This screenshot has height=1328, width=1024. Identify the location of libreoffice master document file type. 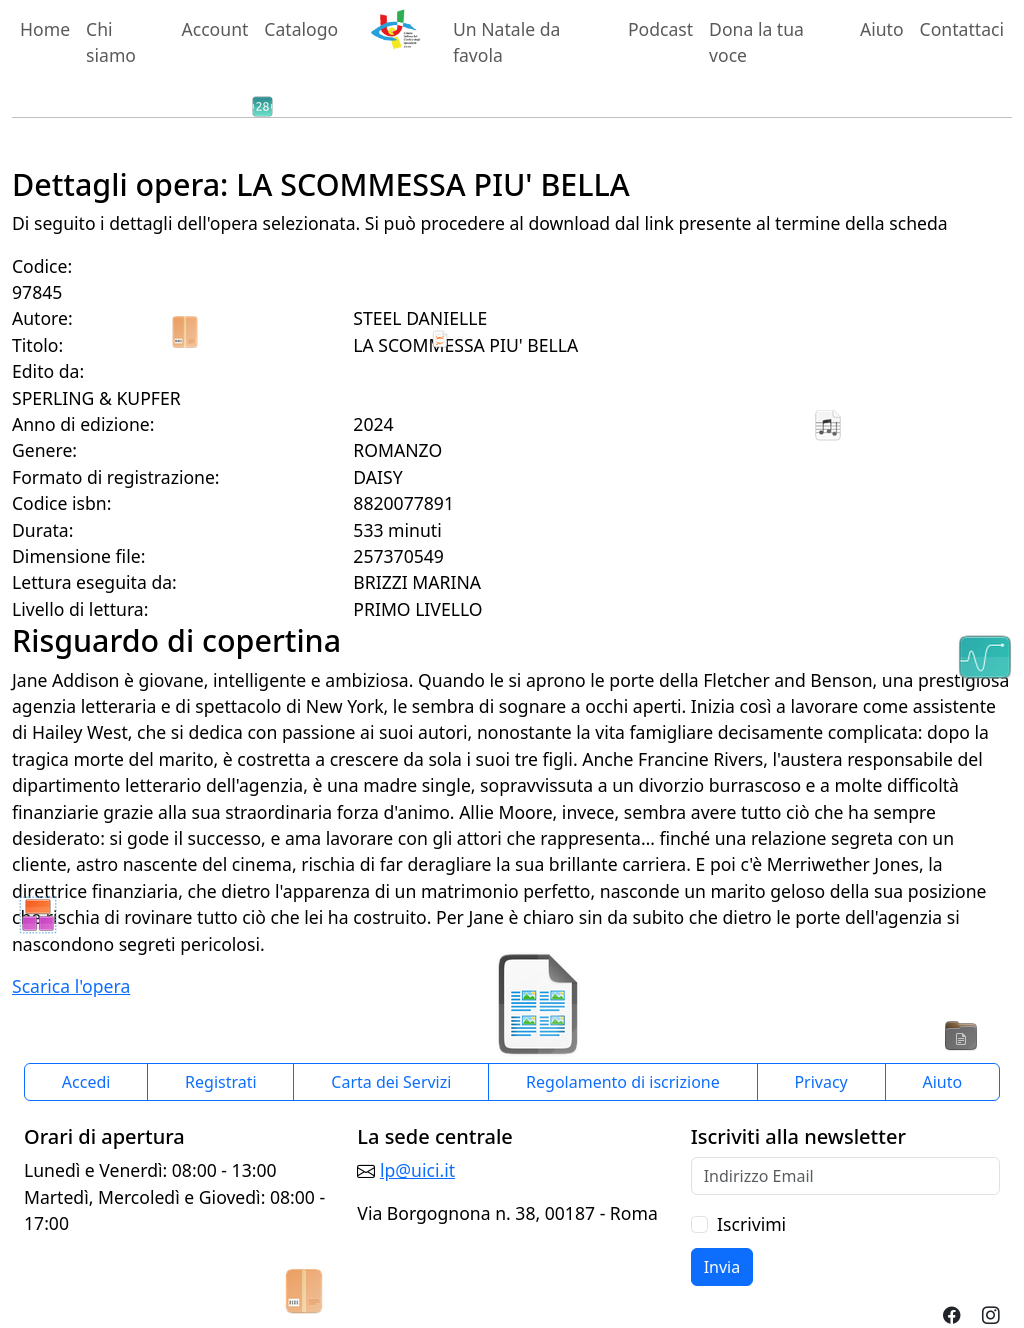
(538, 1004).